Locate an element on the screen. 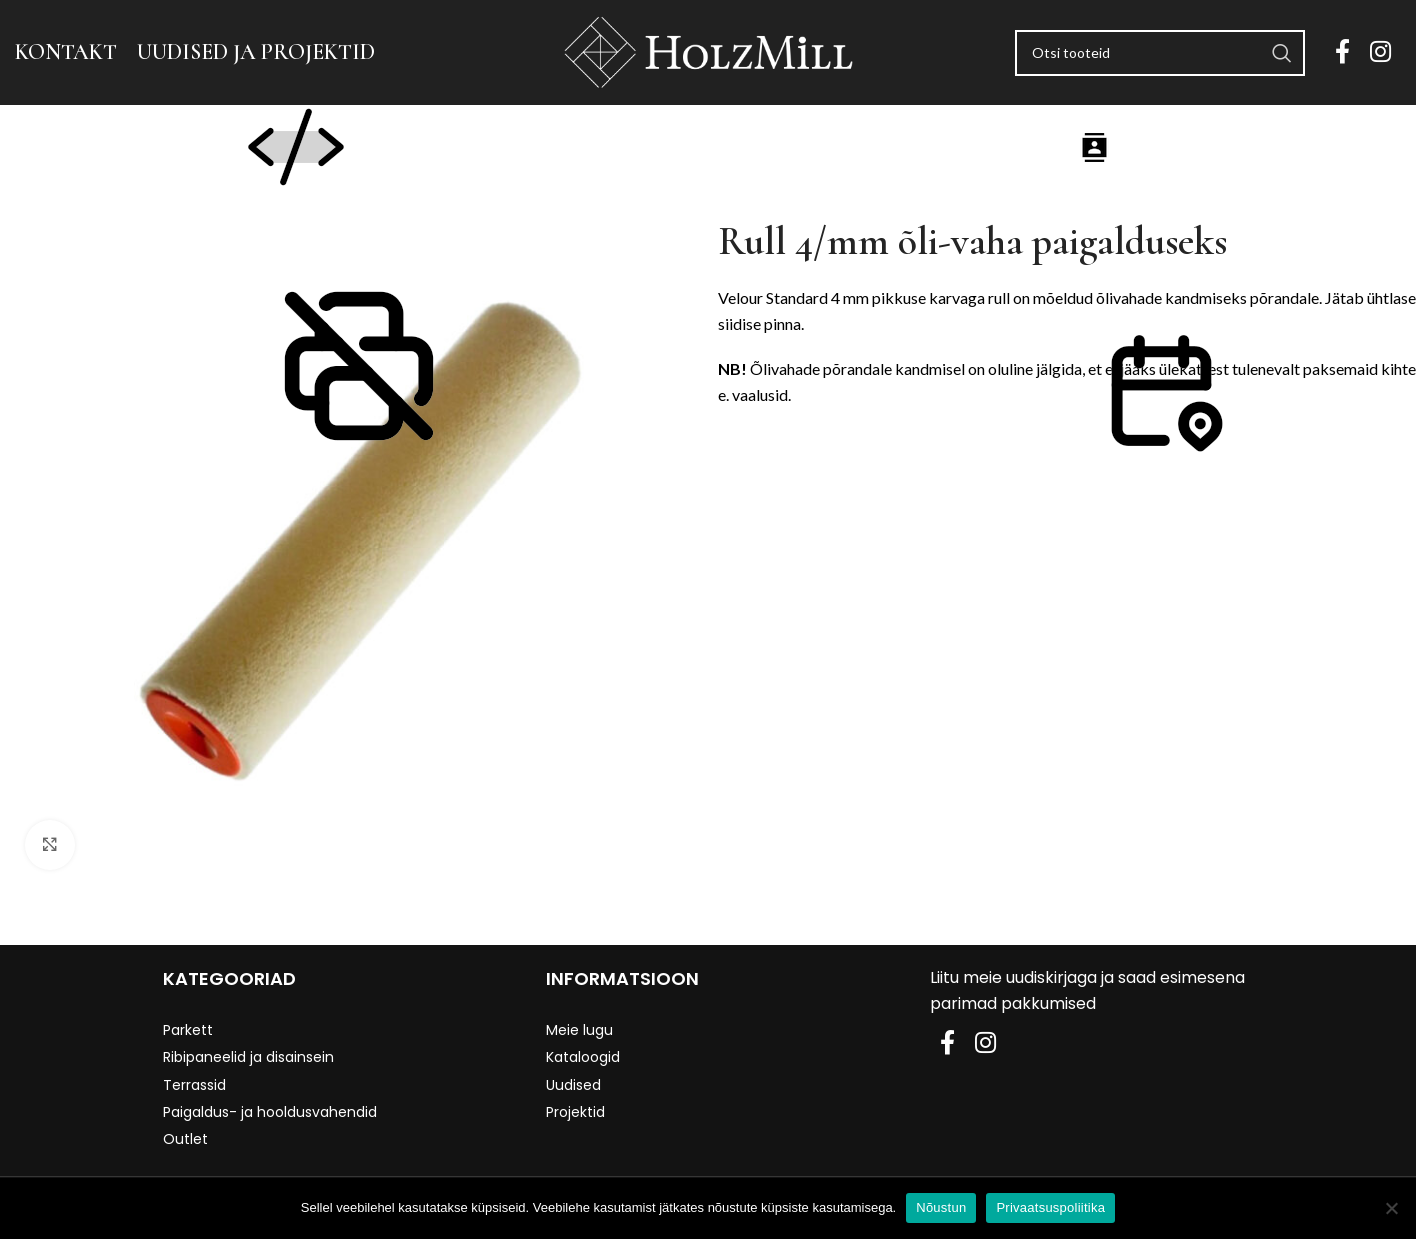 The image size is (1416, 1239). view or edit source code is located at coordinates (296, 147).